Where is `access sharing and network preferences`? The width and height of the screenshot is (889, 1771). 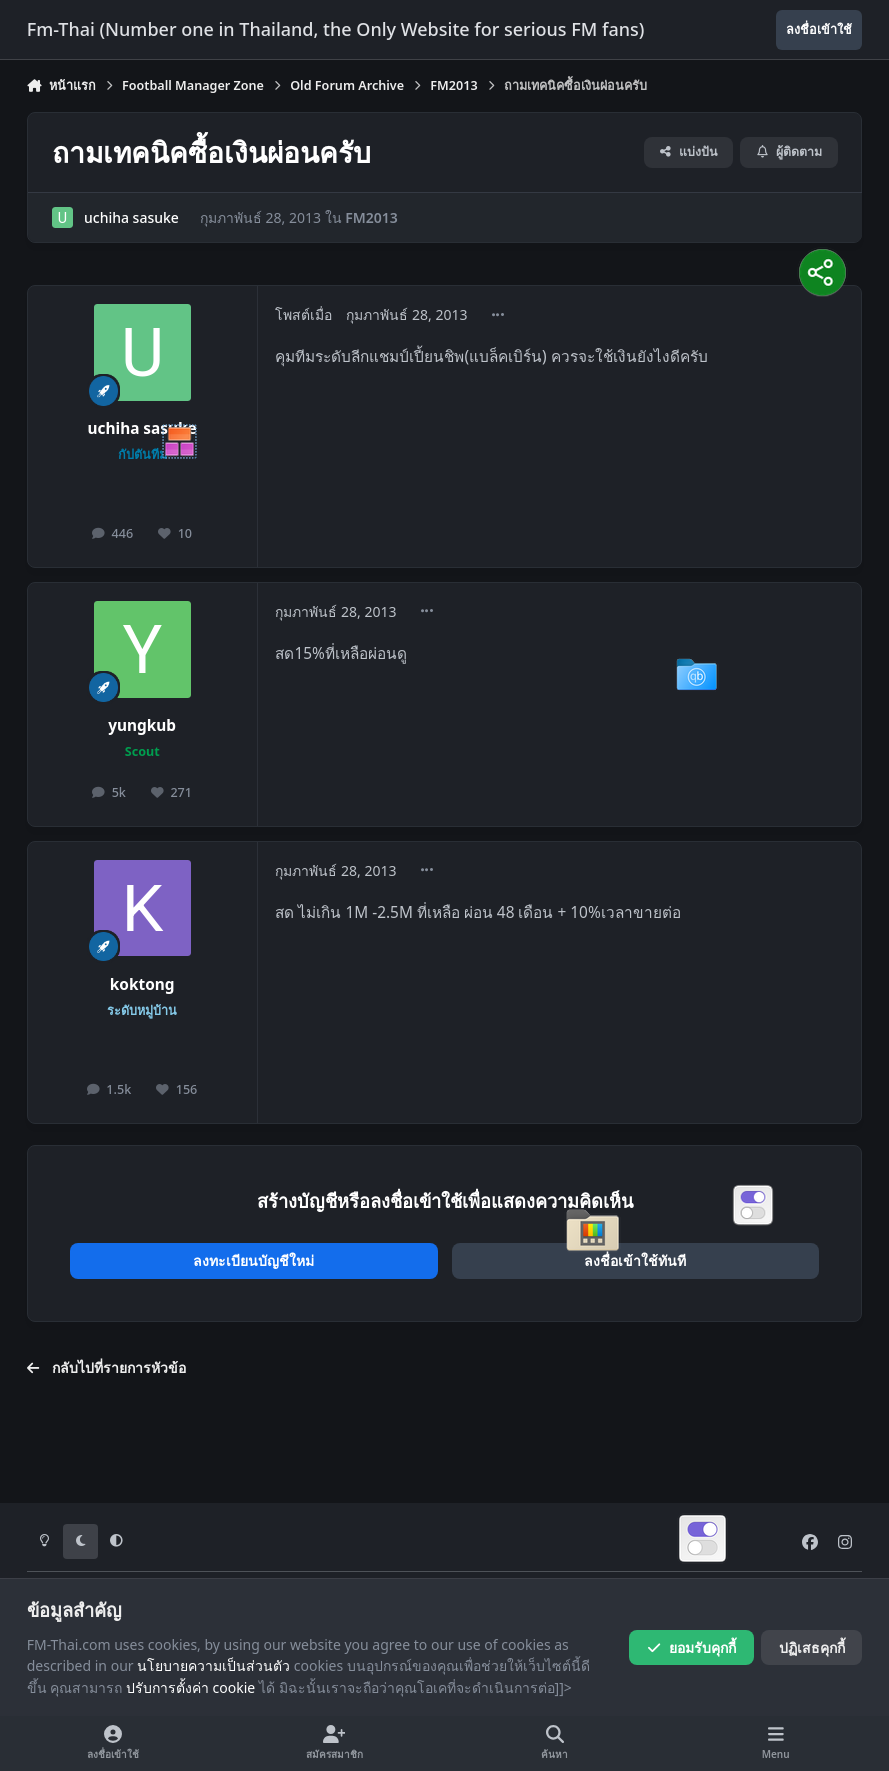 access sharing and network preferences is located at coordinates (822, 272).